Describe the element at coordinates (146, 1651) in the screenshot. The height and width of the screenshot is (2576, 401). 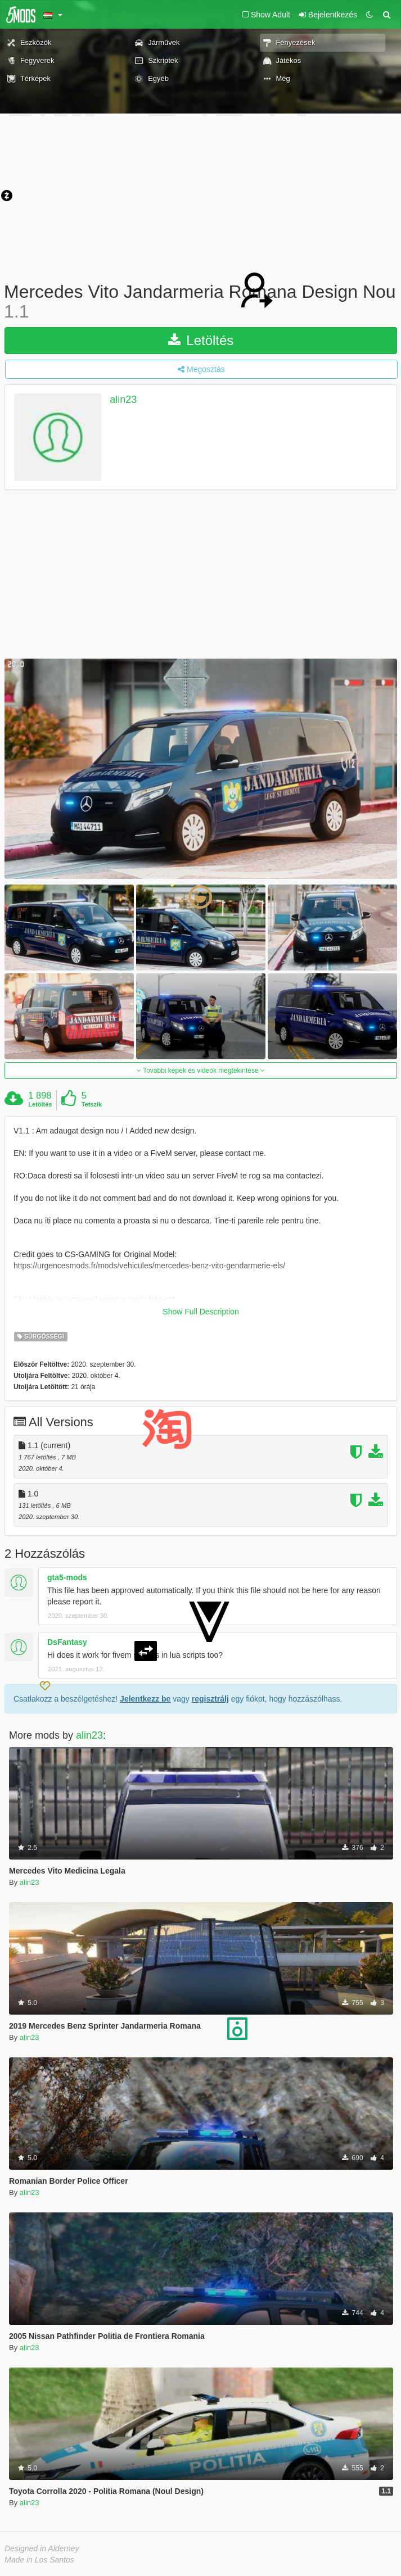
I see `swap or exchange currencies` at that location.